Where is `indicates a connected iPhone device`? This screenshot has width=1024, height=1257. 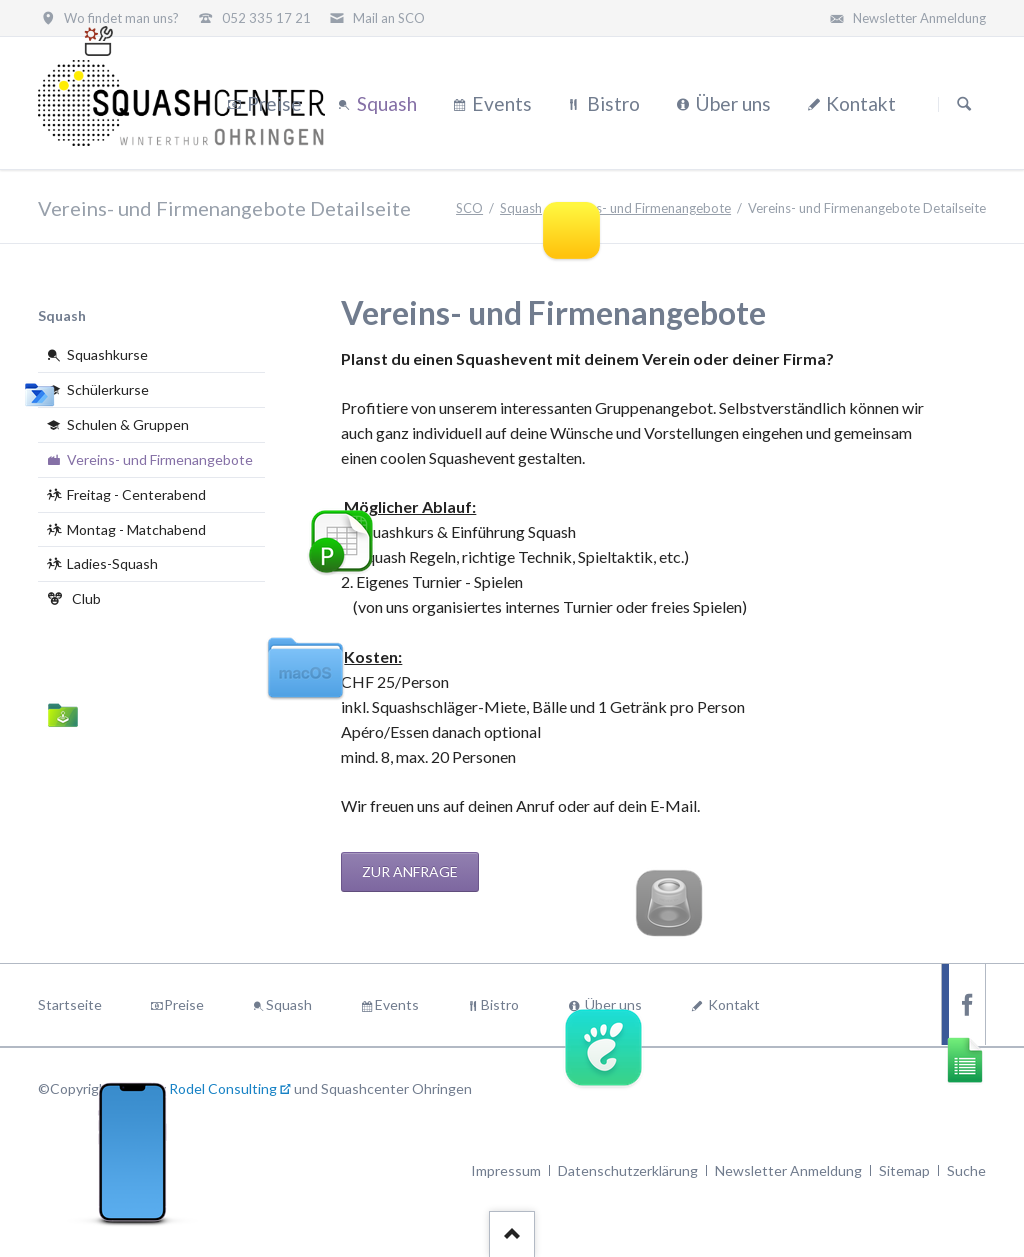 indicates a connected iPhone device is located at coordinates (132, 1154).